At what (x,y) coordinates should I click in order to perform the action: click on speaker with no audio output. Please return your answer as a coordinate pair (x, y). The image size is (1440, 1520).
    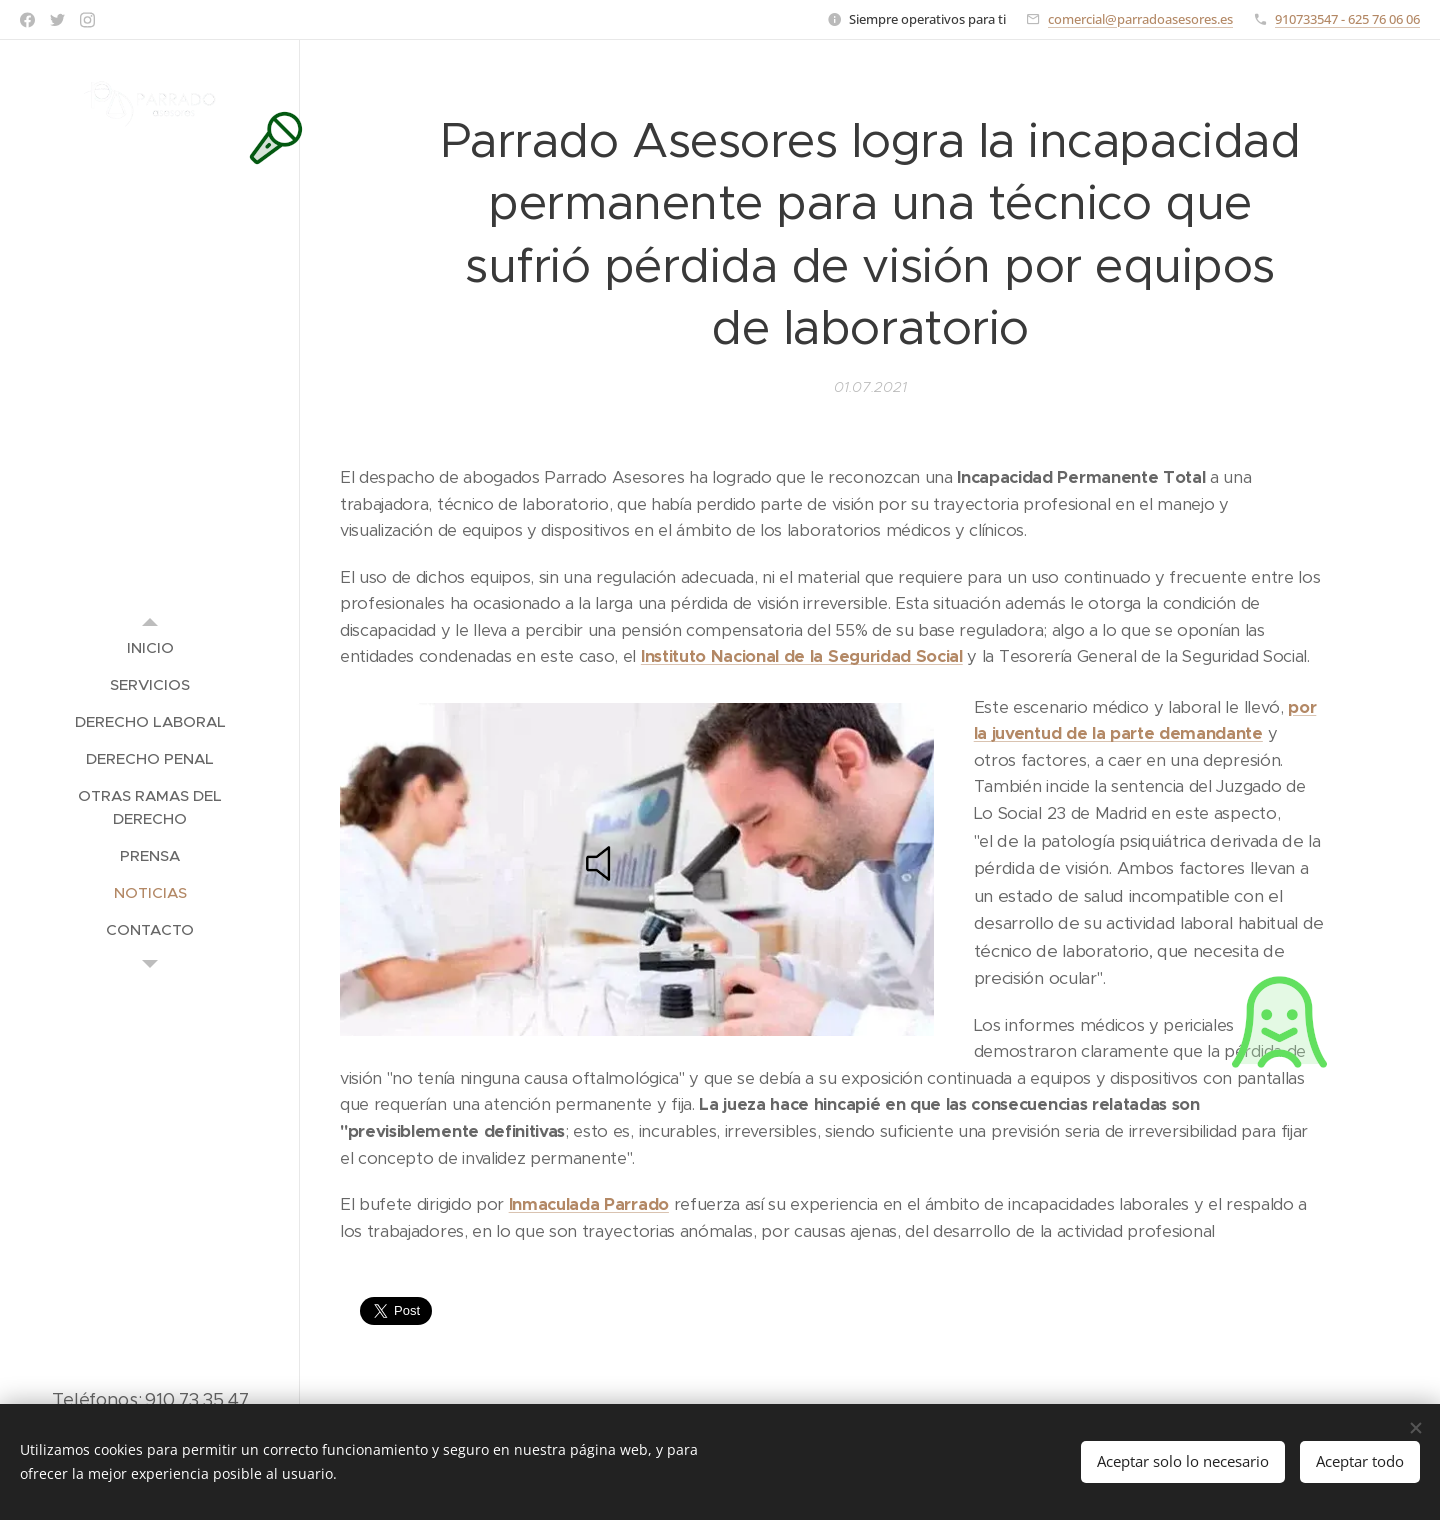
    Looking at the image, I should click on (603, 863).